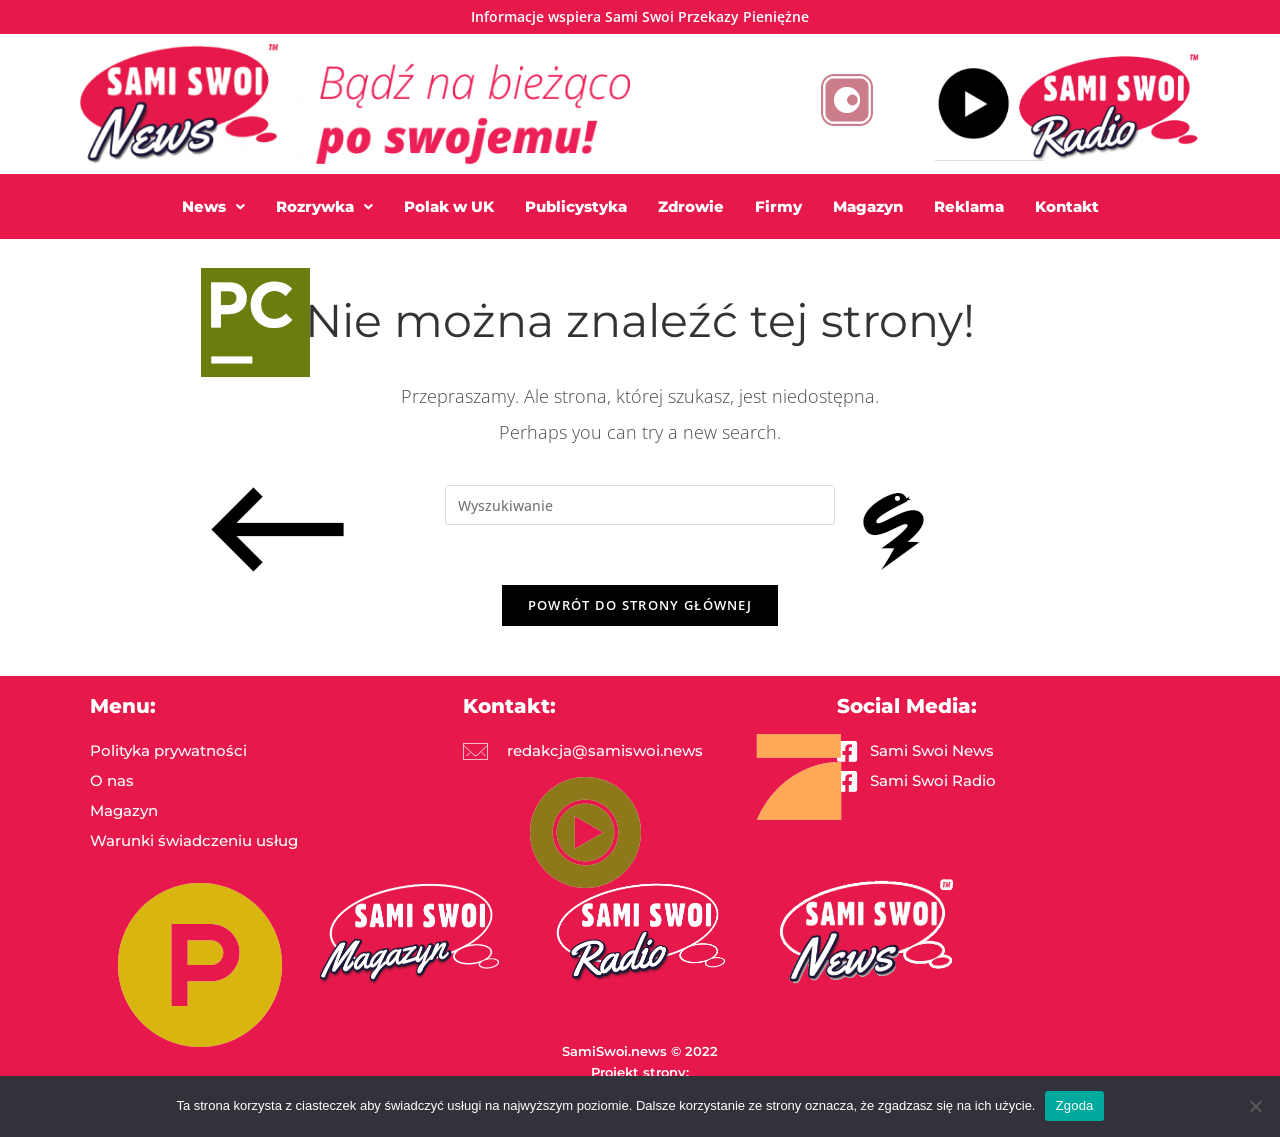 This screenshot has width=1280, height=1137. What do you see at coordinates (893, 531) in the screenshot?
I see `numba python compiler logo` at bounding box center [893, 531].